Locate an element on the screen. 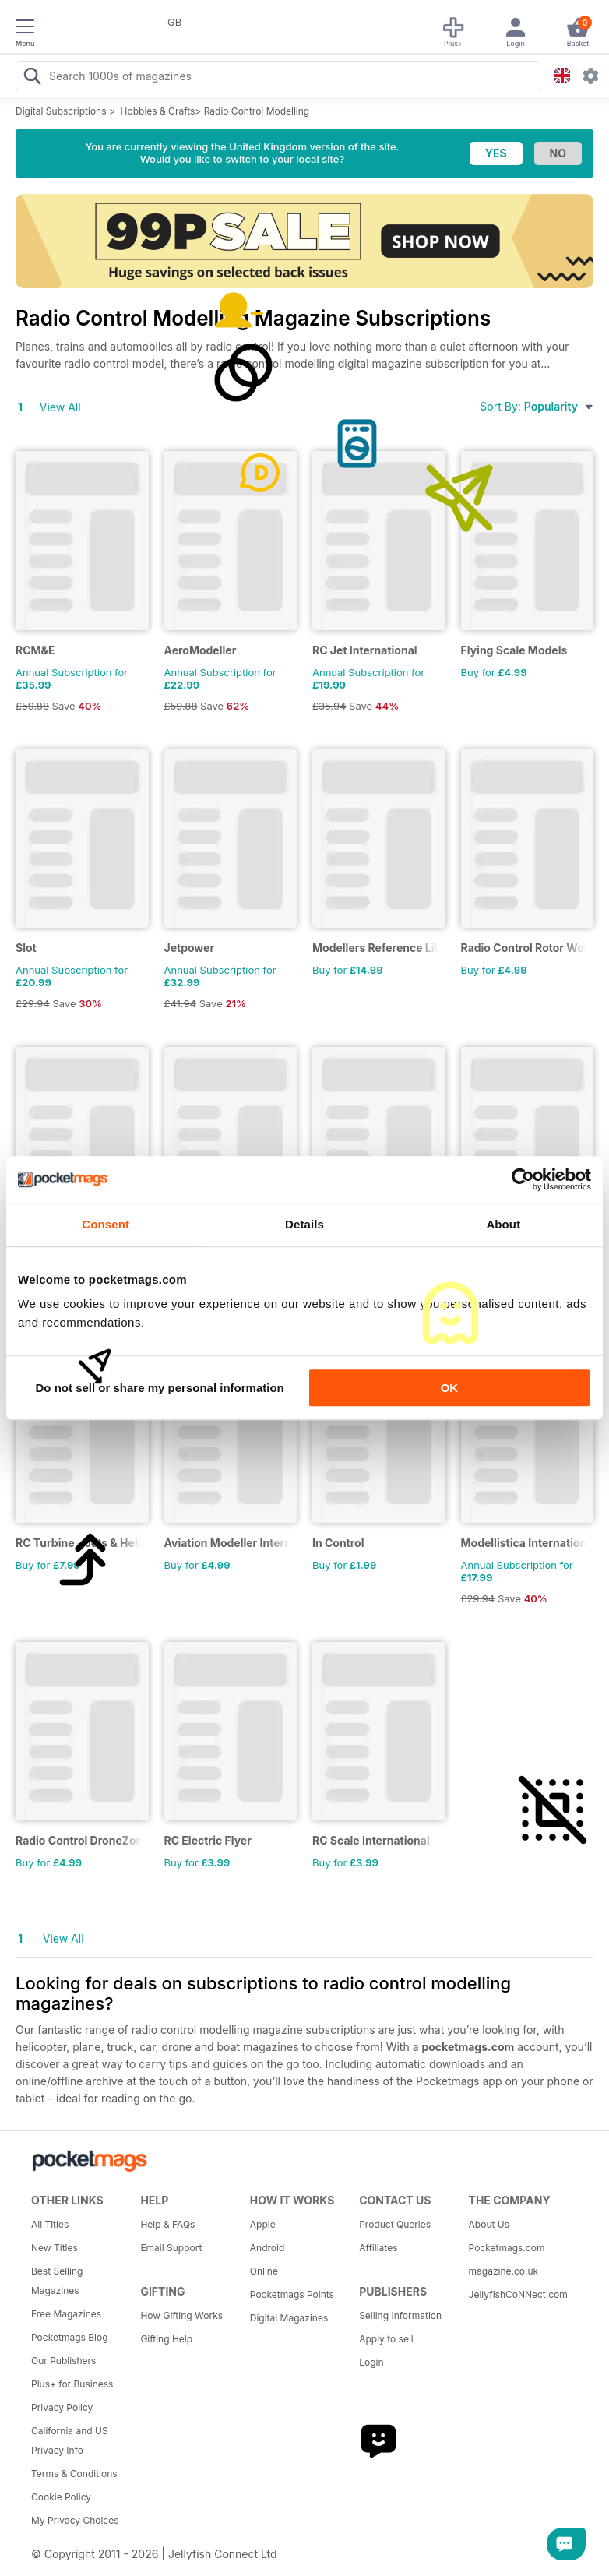 This screenshot has width=609, height=2576. sending is disabled or unavailable is located at coordinates (459, 498).